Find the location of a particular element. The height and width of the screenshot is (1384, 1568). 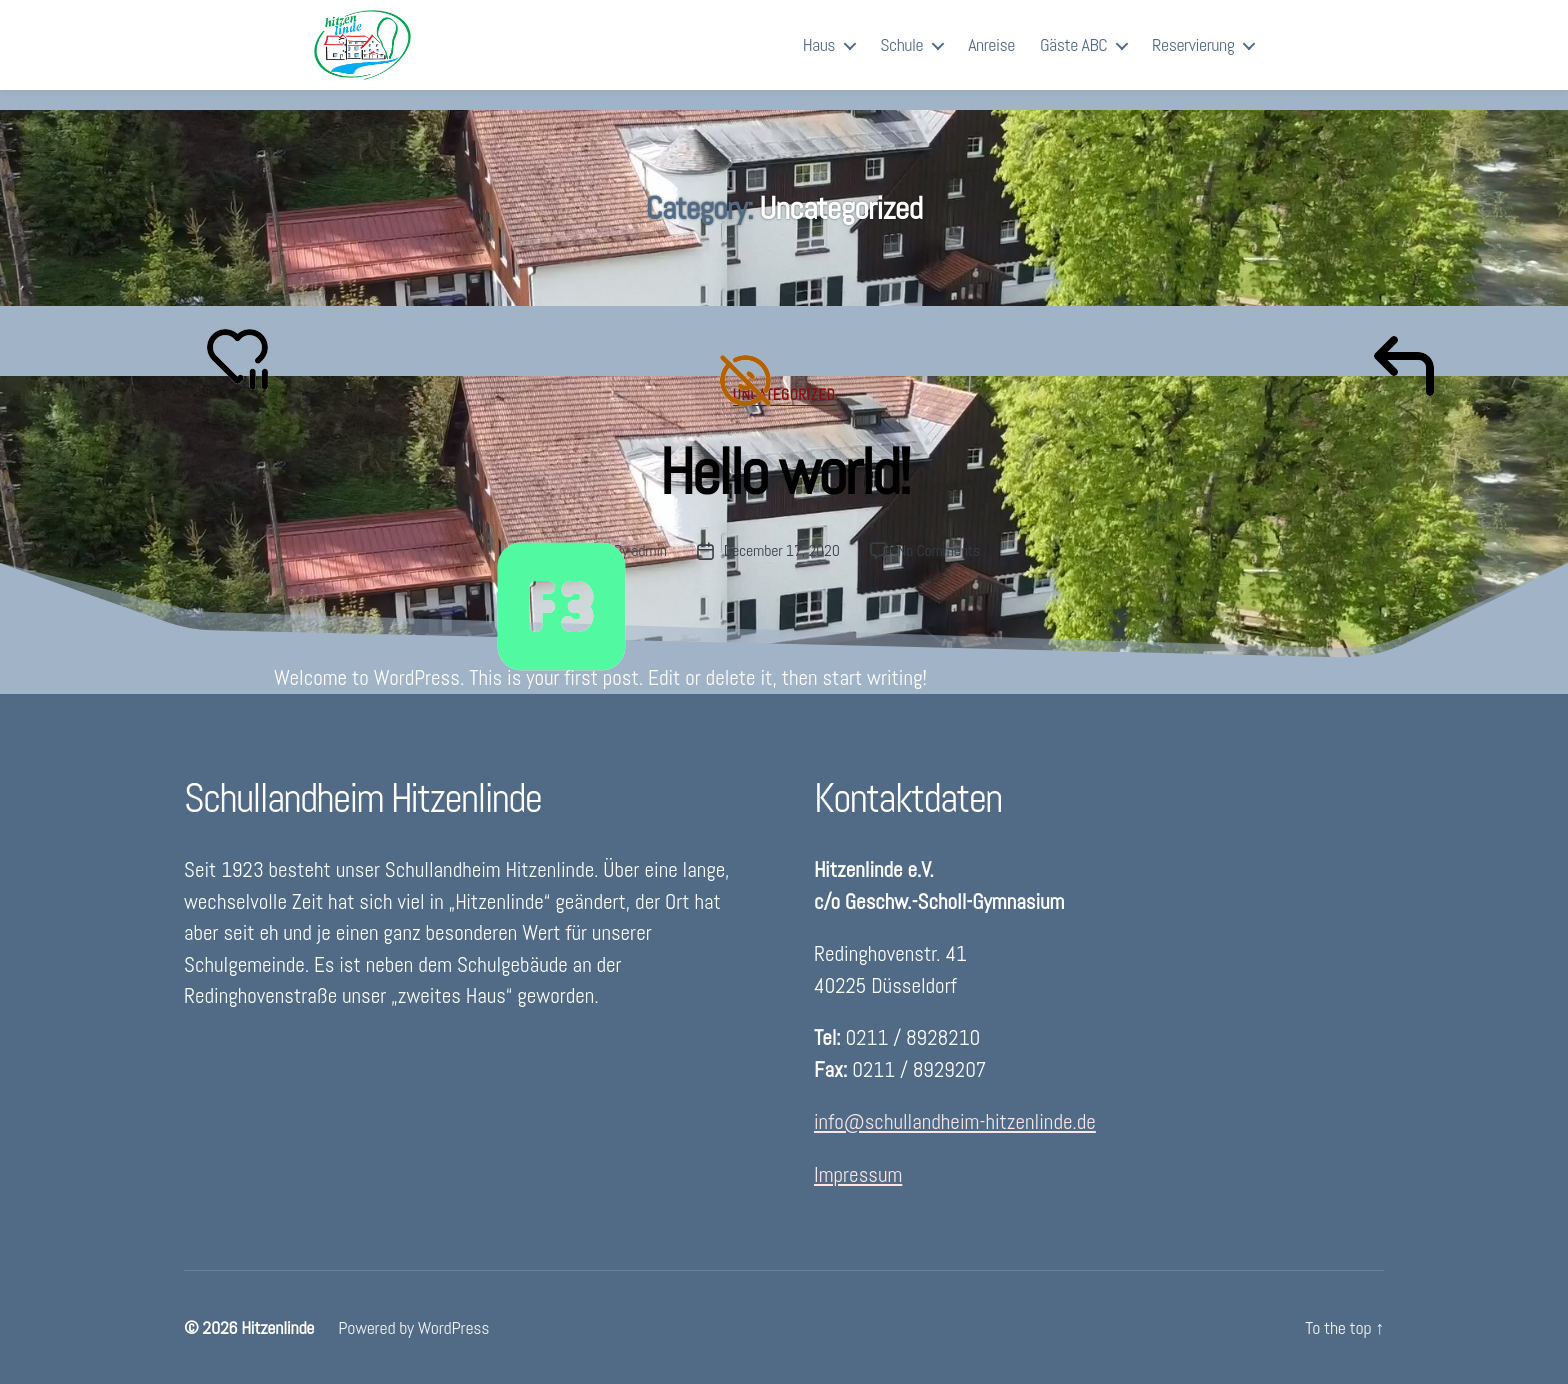

disable copyleft licensing is located at coordinates (745, 380).